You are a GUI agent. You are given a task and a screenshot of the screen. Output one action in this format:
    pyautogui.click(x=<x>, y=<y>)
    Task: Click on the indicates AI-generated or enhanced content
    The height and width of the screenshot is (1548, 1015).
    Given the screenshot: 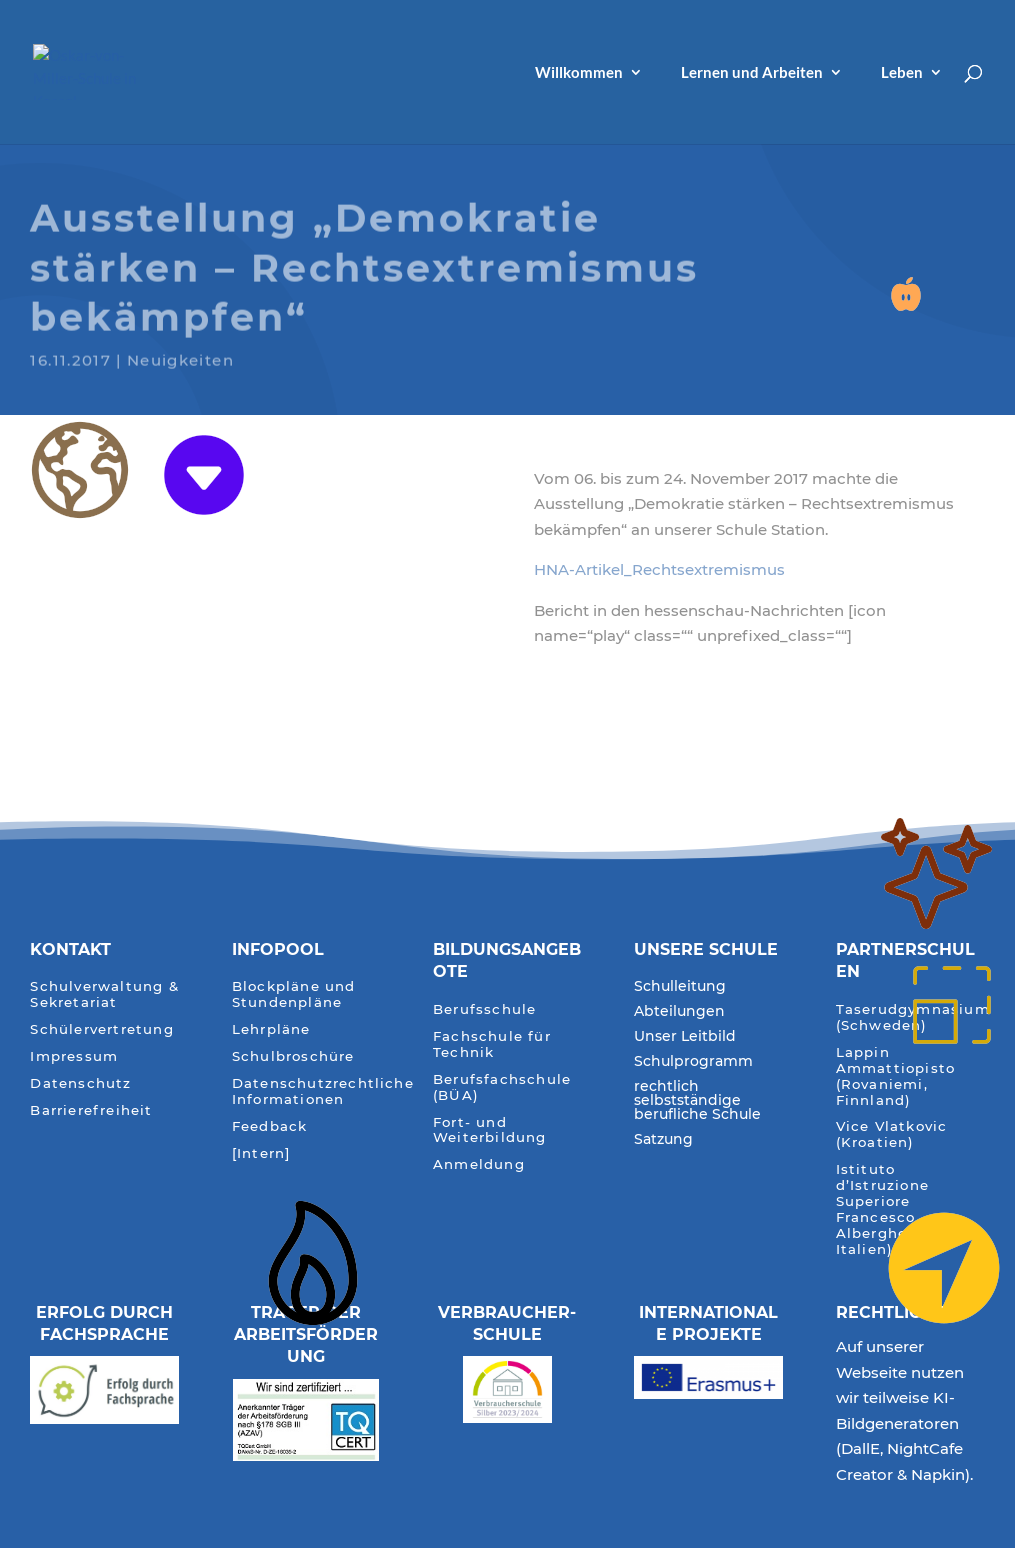 What is the action you would take?
    pyautogui.click(x=936, y=873)
    